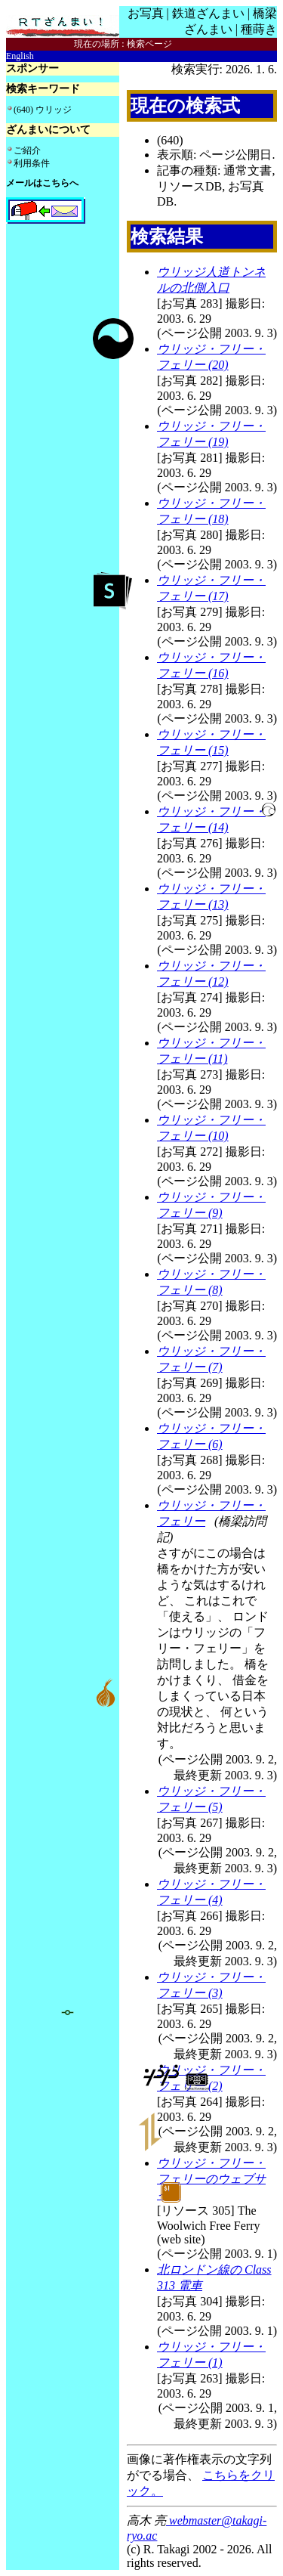  What do you see at coordinates (161, 2075) in the screenshot?
I see `PaddlePaddle deep learning framework logo` at bounding box center [161, 2075].